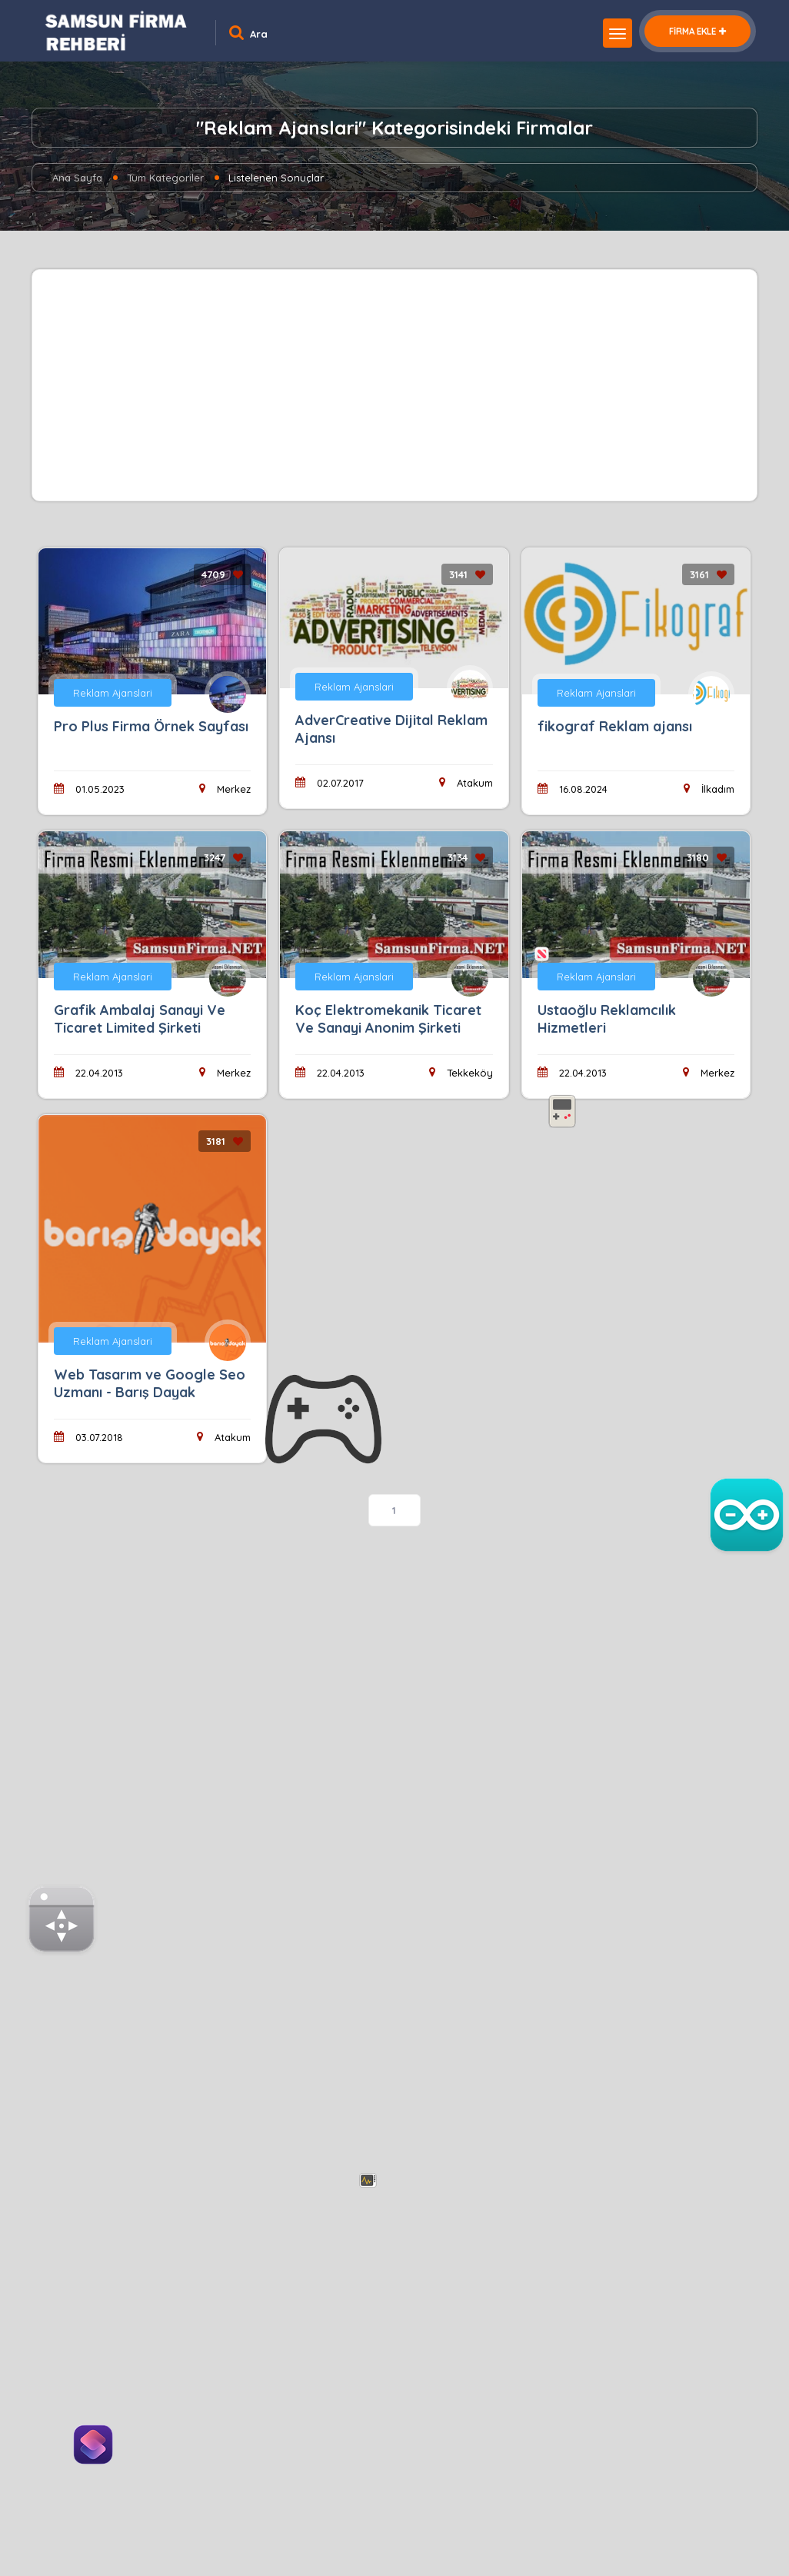 The height and width of the screenshot is (2576, 789). I want to click on open system monitor application, so click(368, 2180).